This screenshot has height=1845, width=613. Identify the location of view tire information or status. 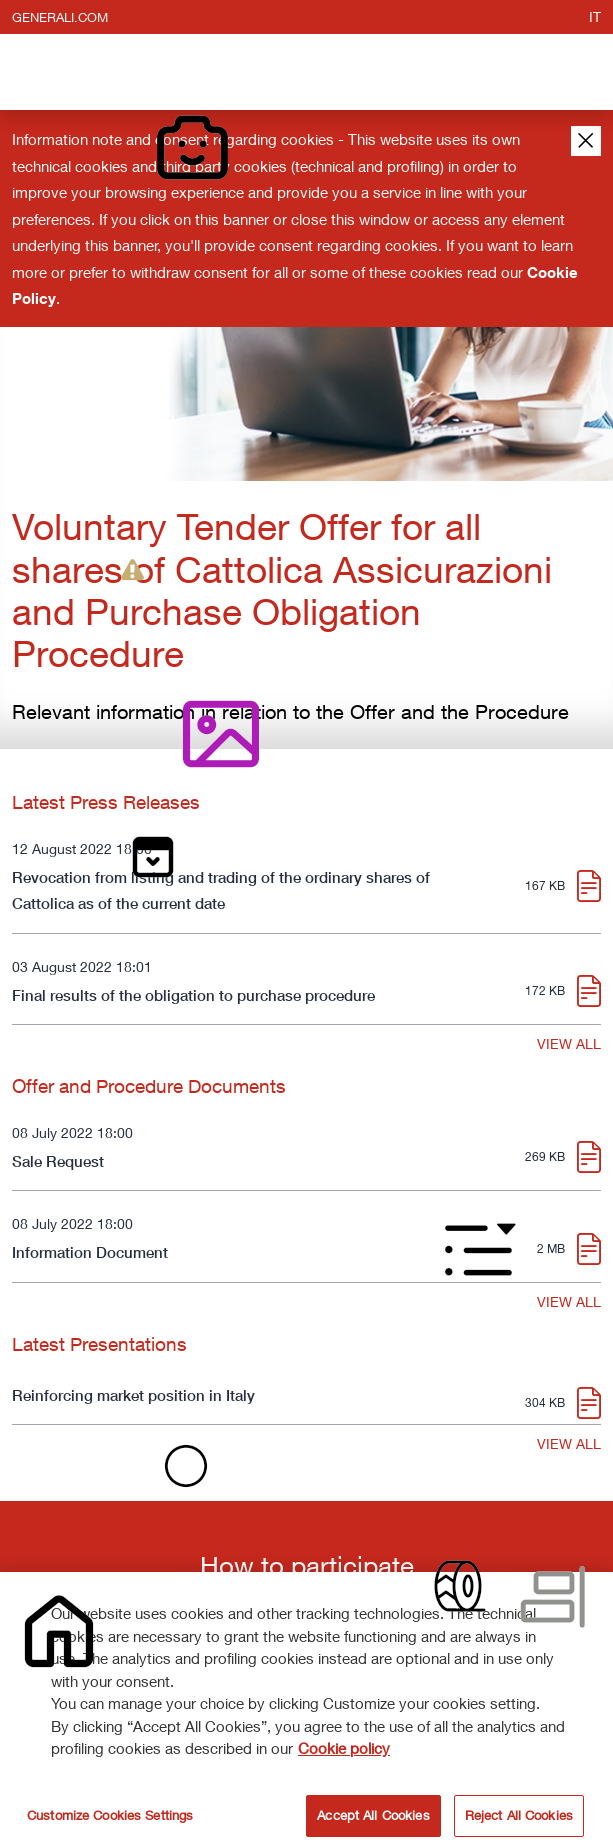
(458, 1586).